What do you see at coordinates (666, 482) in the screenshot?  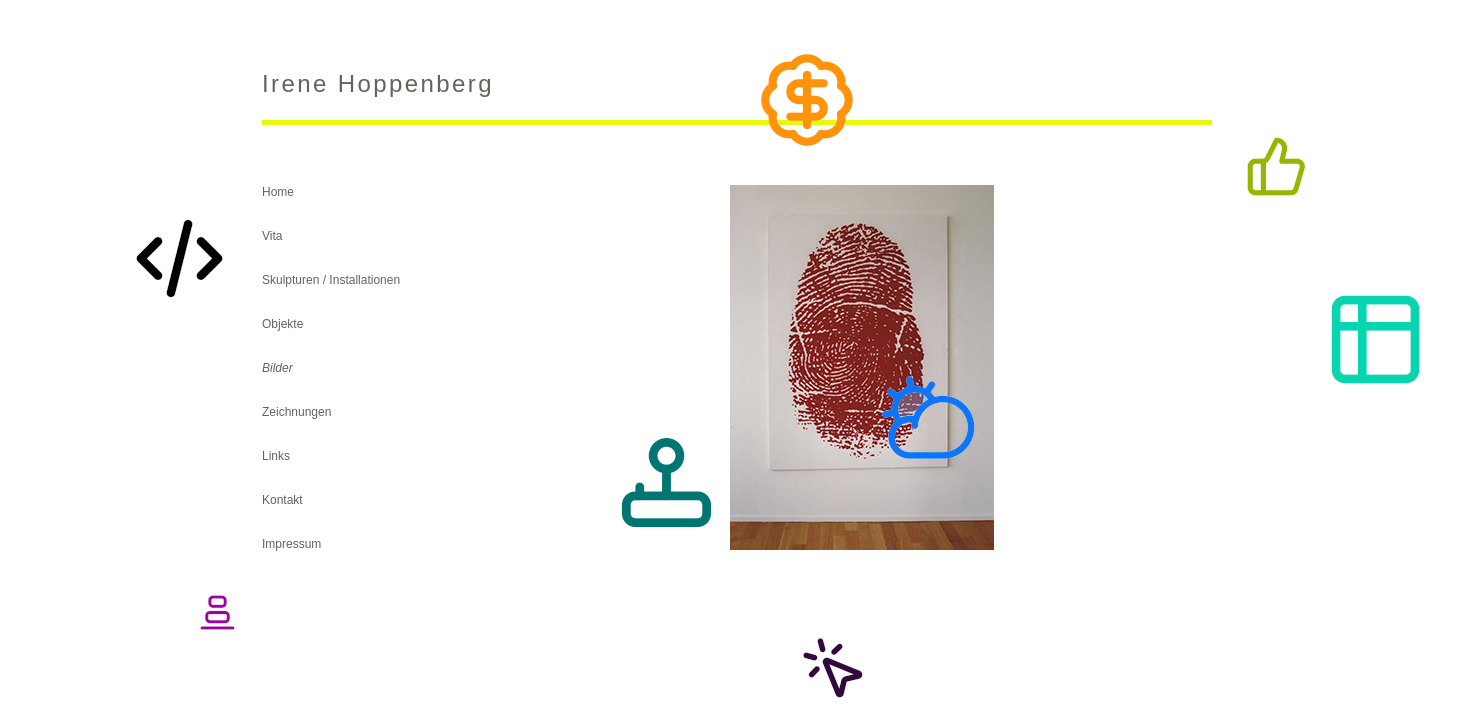 I see `access game controller settings` at bounding box center [666, 482].